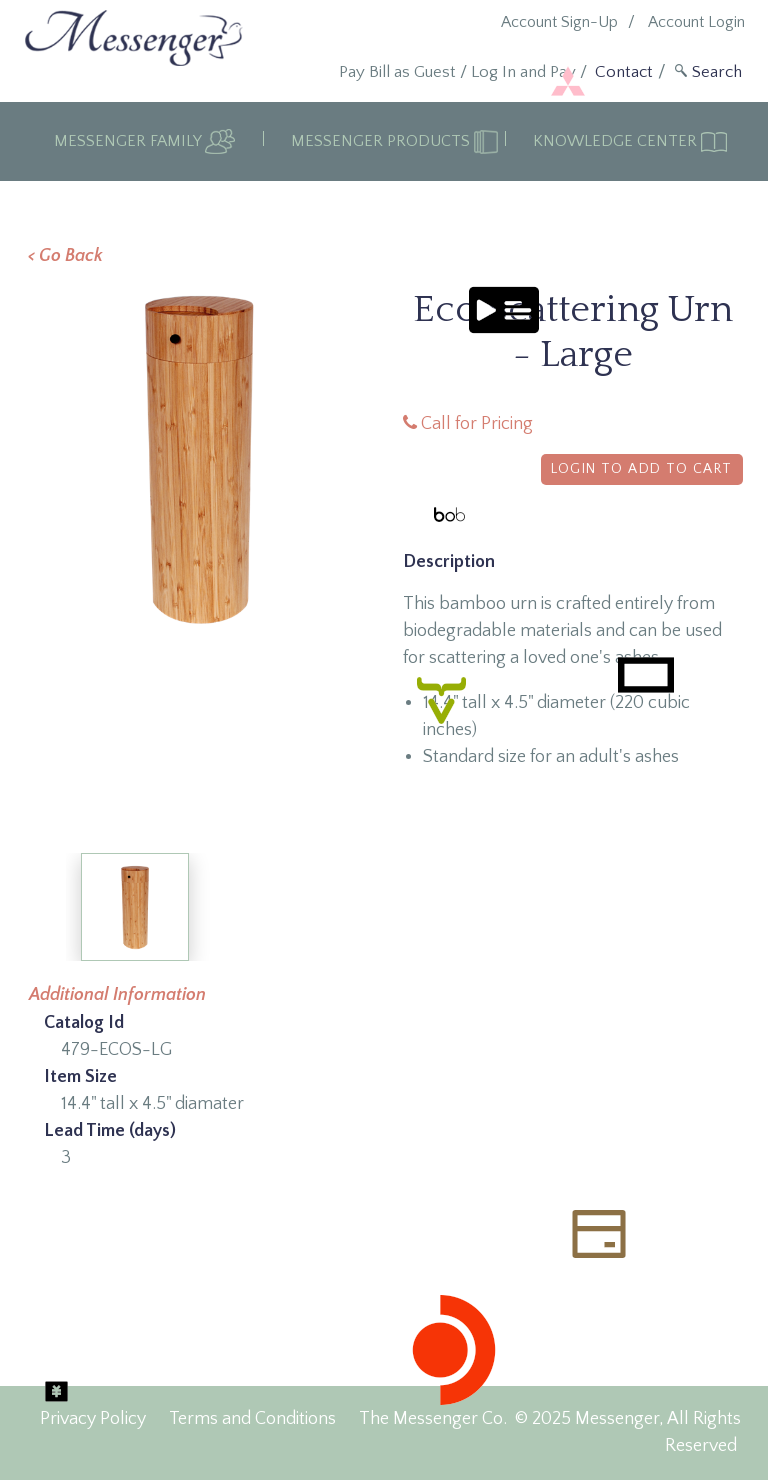 This screenshot has height=1480, width=768. Describe the element at coordinates (504, 310) in the screenshot. I see `PreMiD logo - indicates Discord rich presence integration` at that location.